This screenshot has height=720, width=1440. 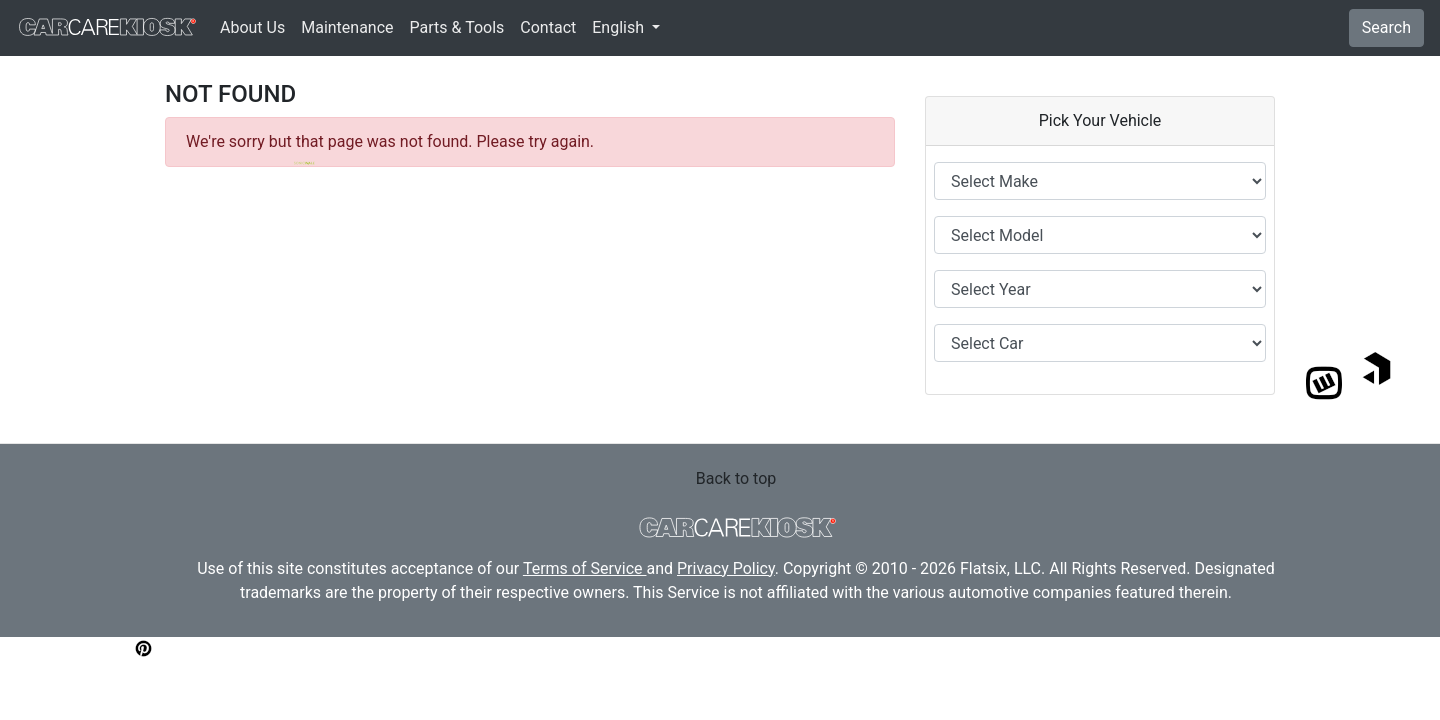 I want to click on payload cms logo, so click(x=1376, y=368).